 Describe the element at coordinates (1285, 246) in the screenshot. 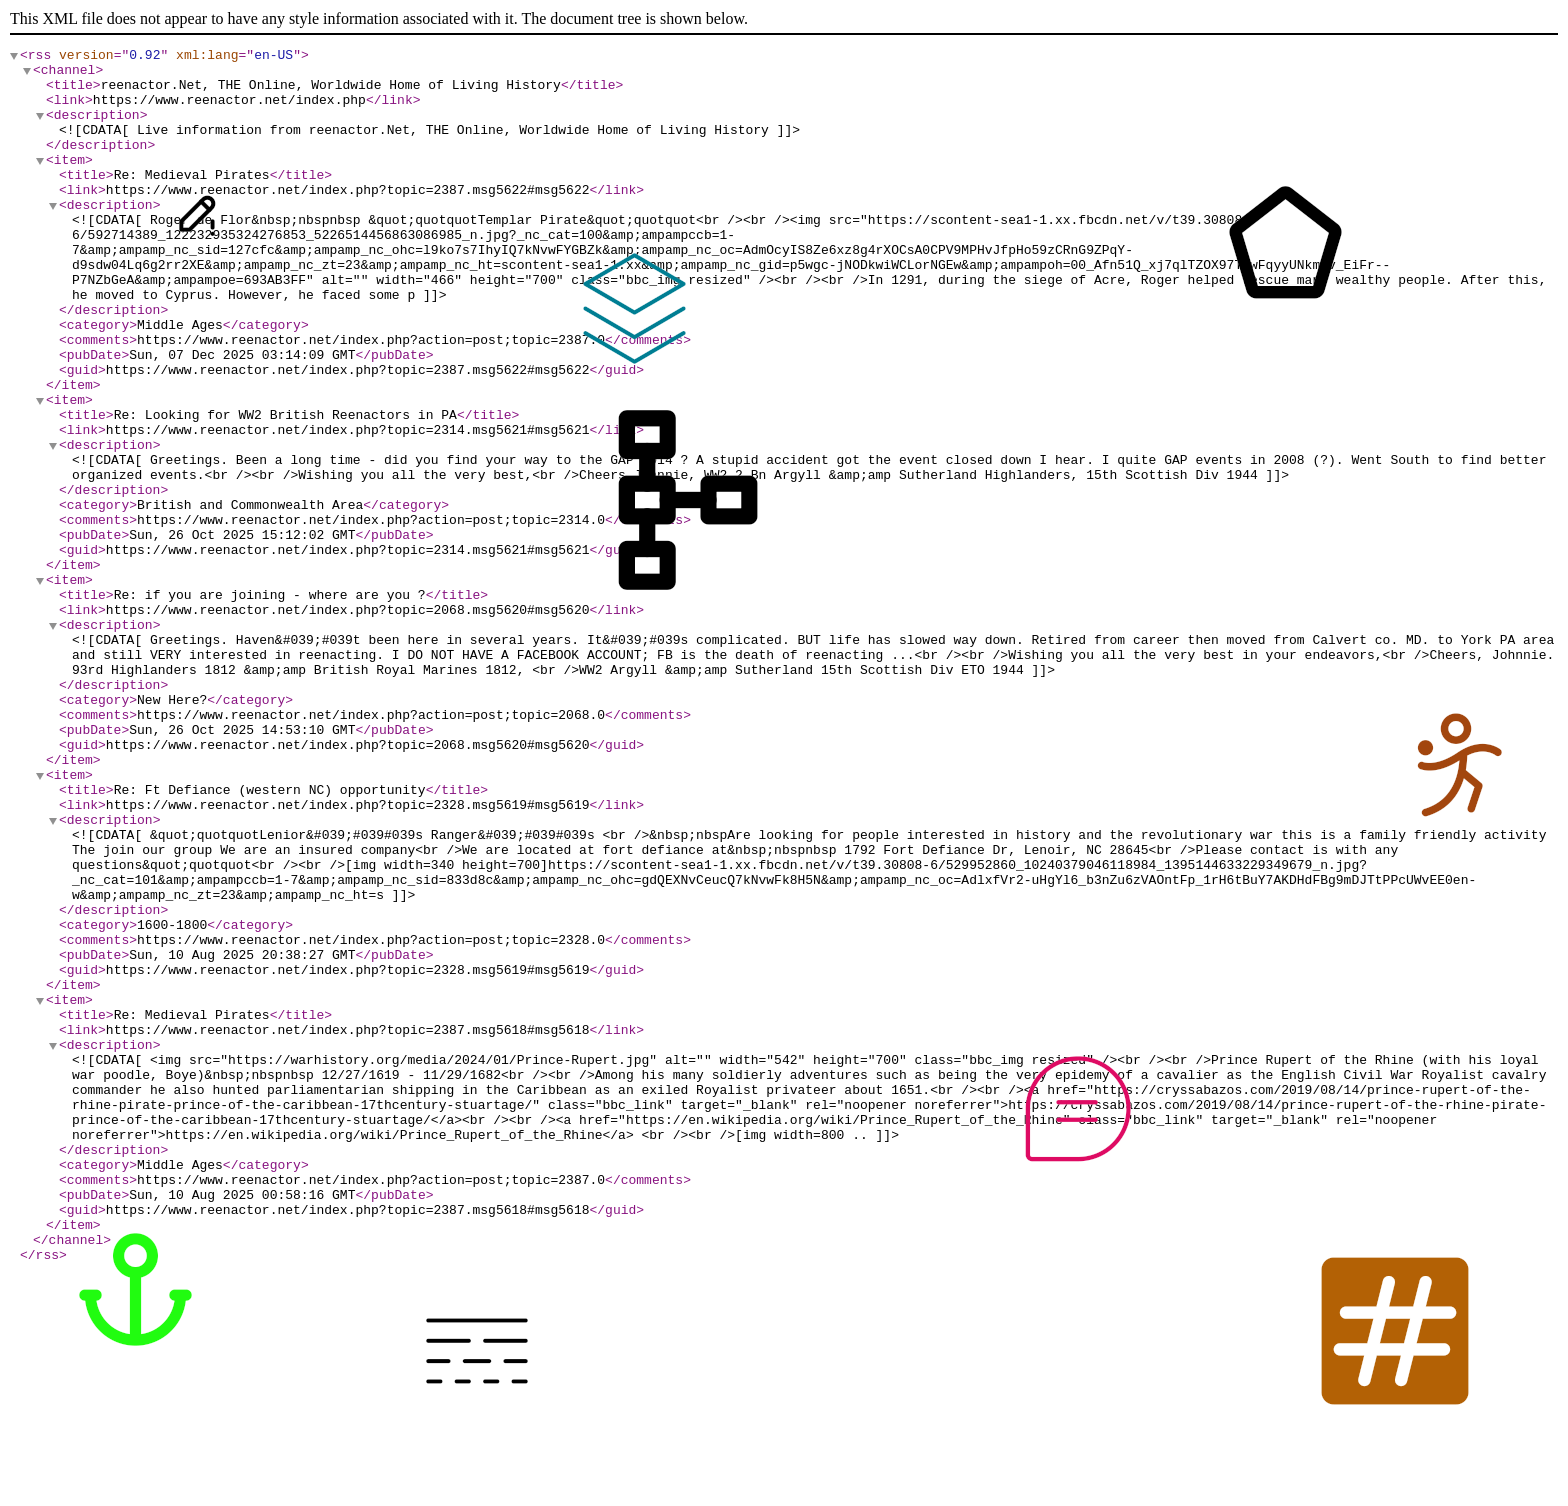

I see `pentagon shape indicator` at that location.